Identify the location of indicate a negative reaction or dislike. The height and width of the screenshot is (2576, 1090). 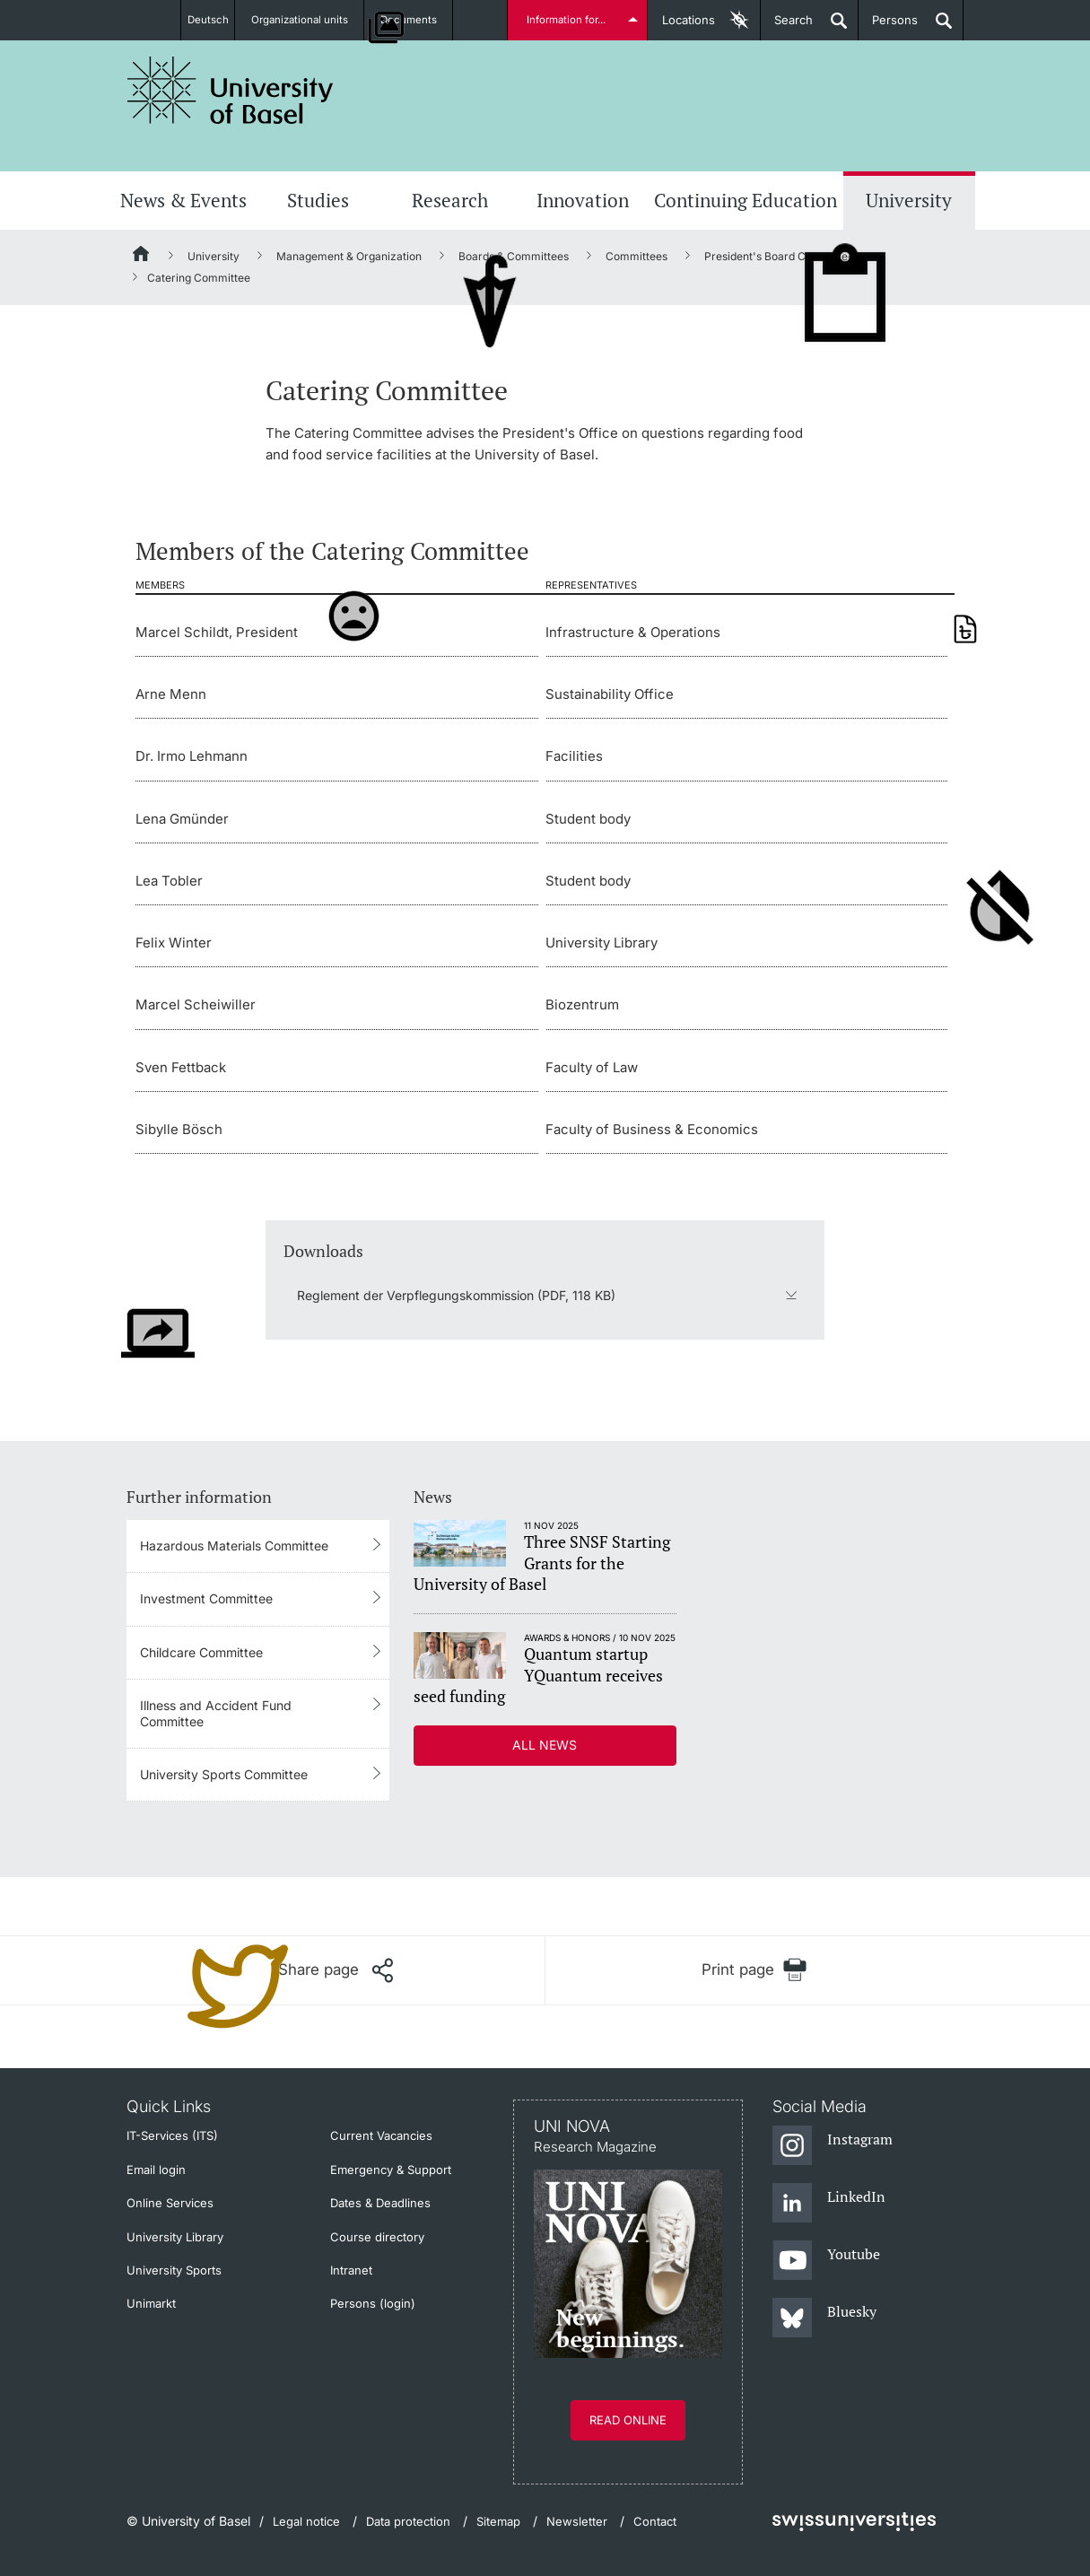
(353, 616).